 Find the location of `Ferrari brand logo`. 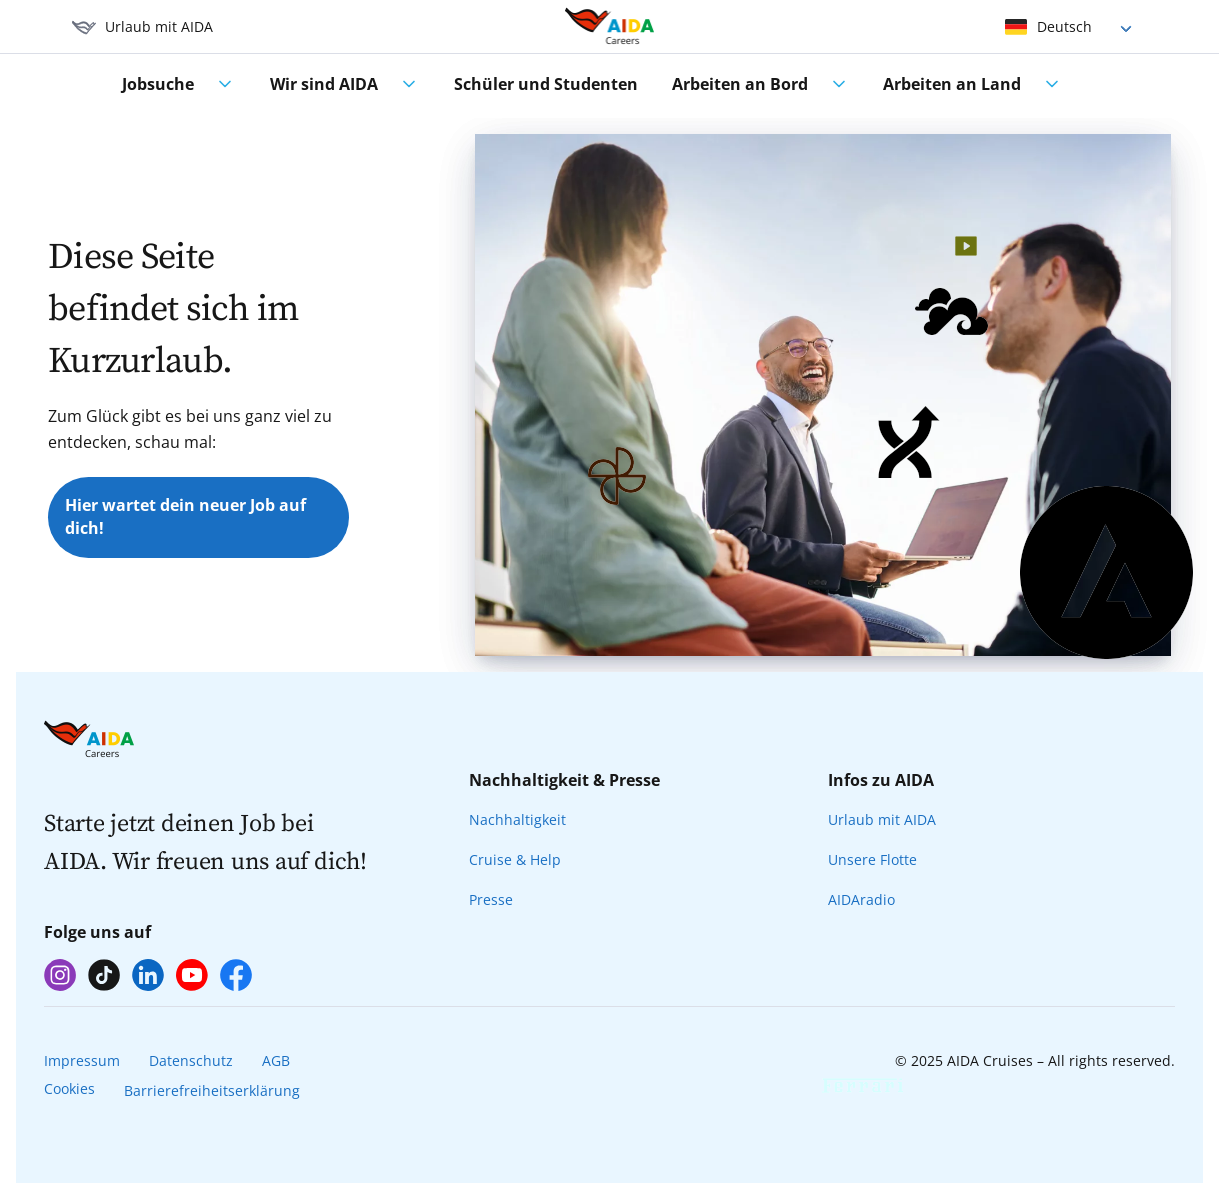

Ferrari brand logo is located at coordinates (862, 1085).